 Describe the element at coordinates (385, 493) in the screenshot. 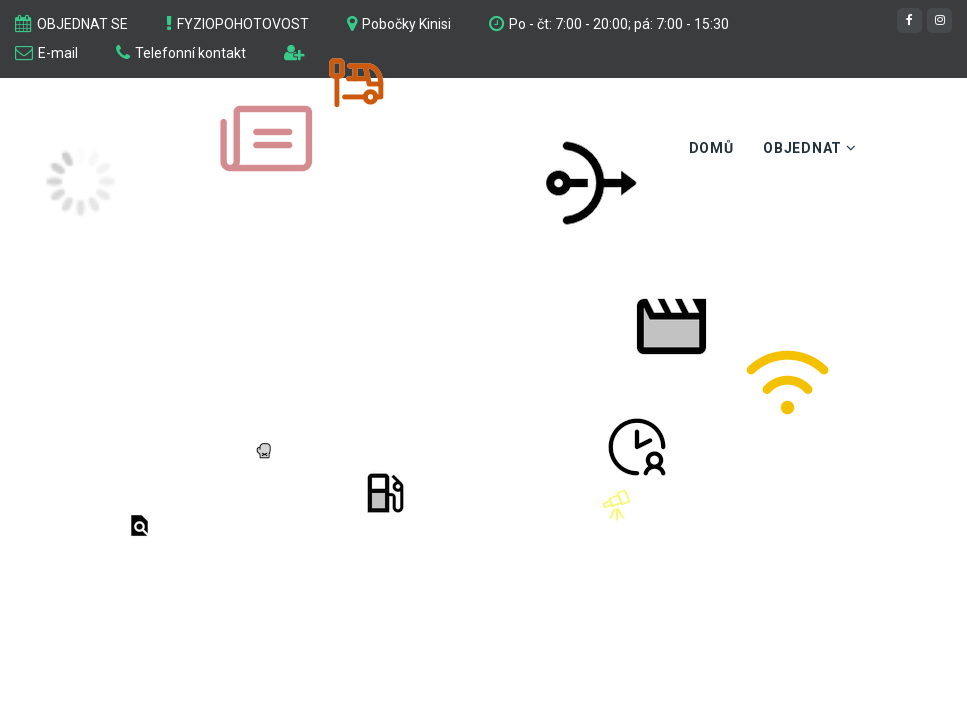

I see `find nearby gas stations` at that location.